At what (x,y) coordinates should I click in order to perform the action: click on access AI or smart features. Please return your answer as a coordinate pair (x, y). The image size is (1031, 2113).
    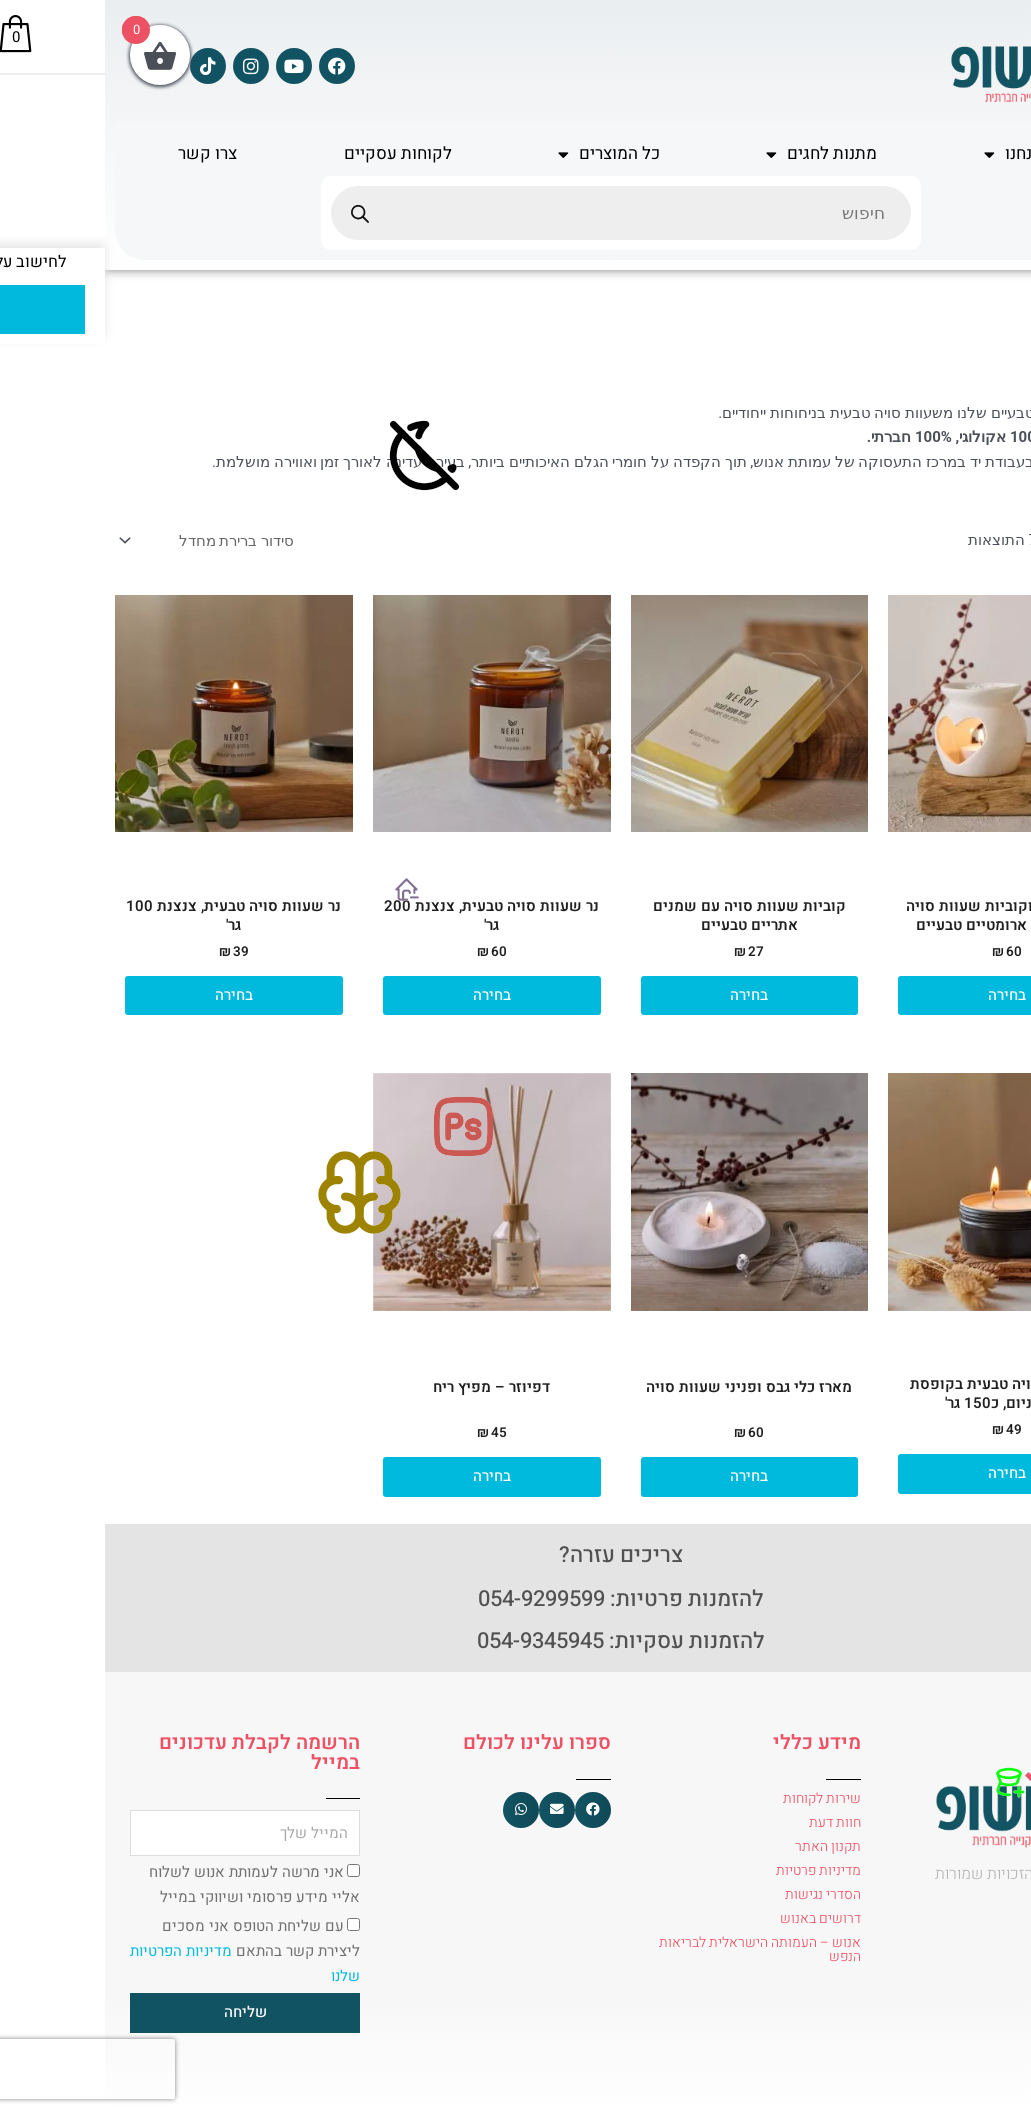
    Looking at the image, I should click on (359, 1192).